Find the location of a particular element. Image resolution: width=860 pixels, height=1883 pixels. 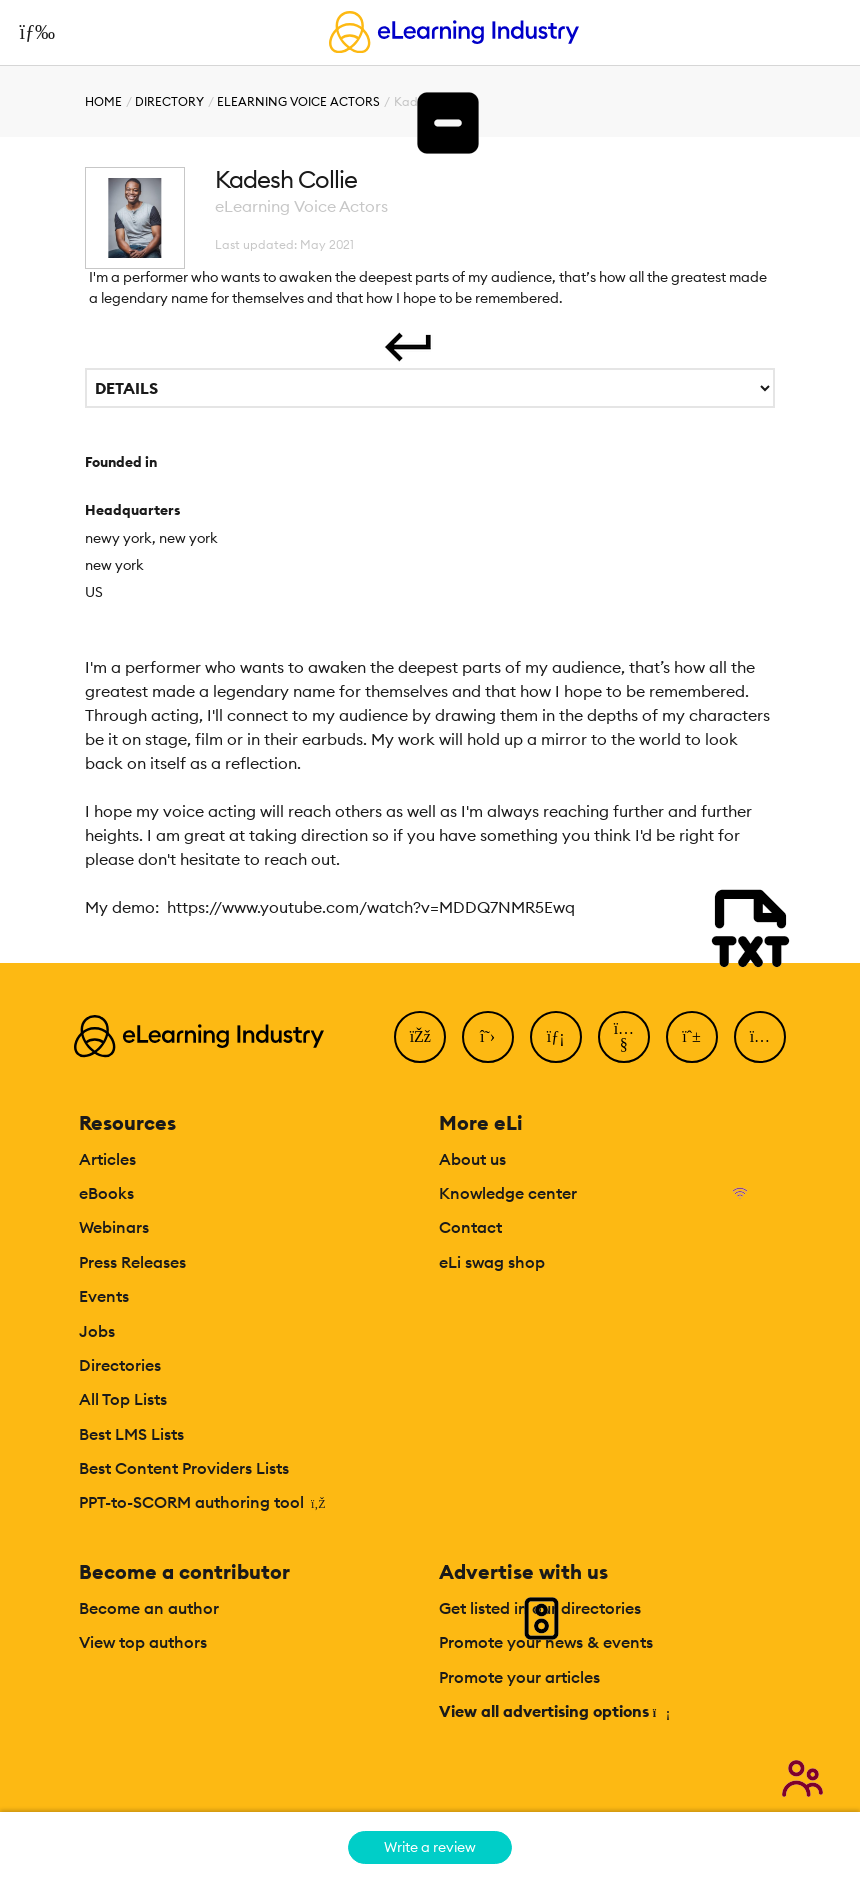

submit or confirm text input is located at coordinates (409, 347).